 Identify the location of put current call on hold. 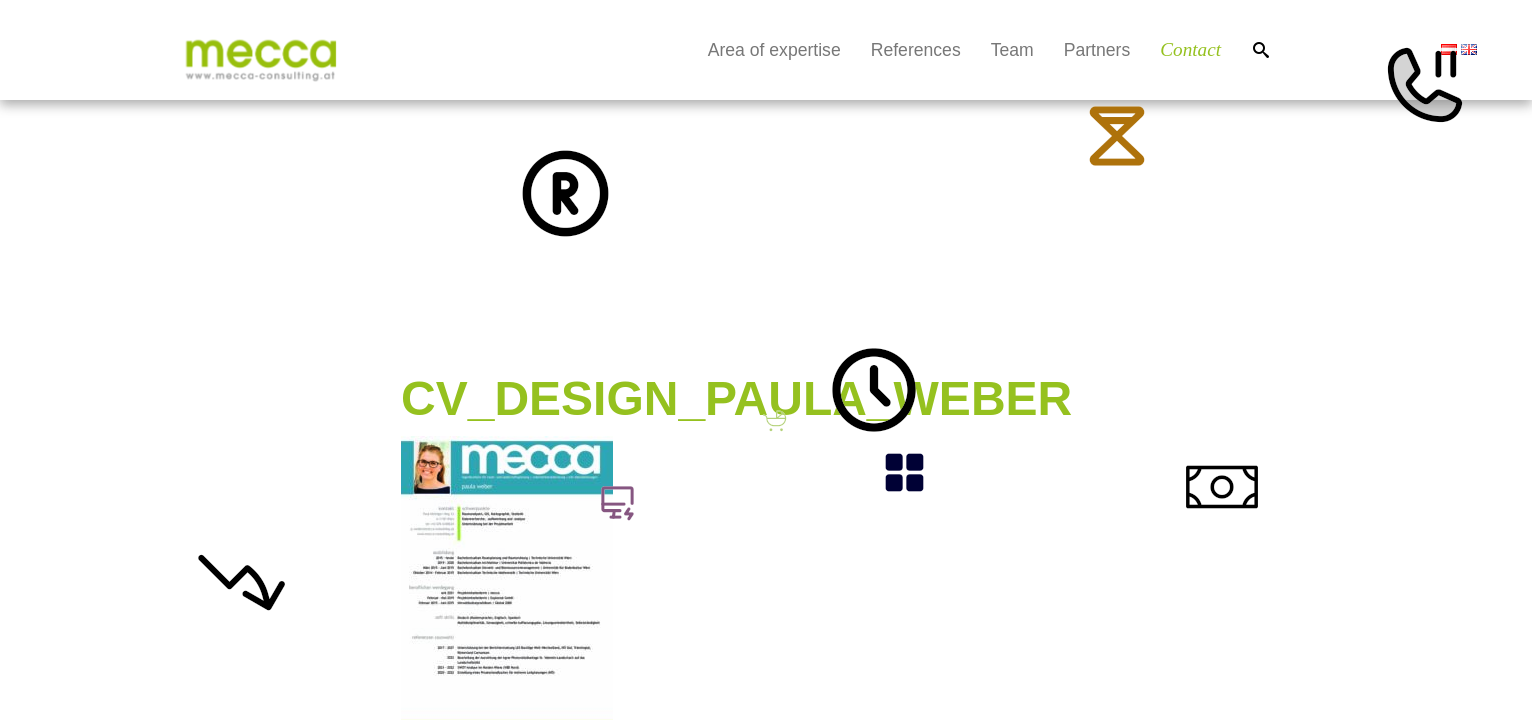
(1426, 83).